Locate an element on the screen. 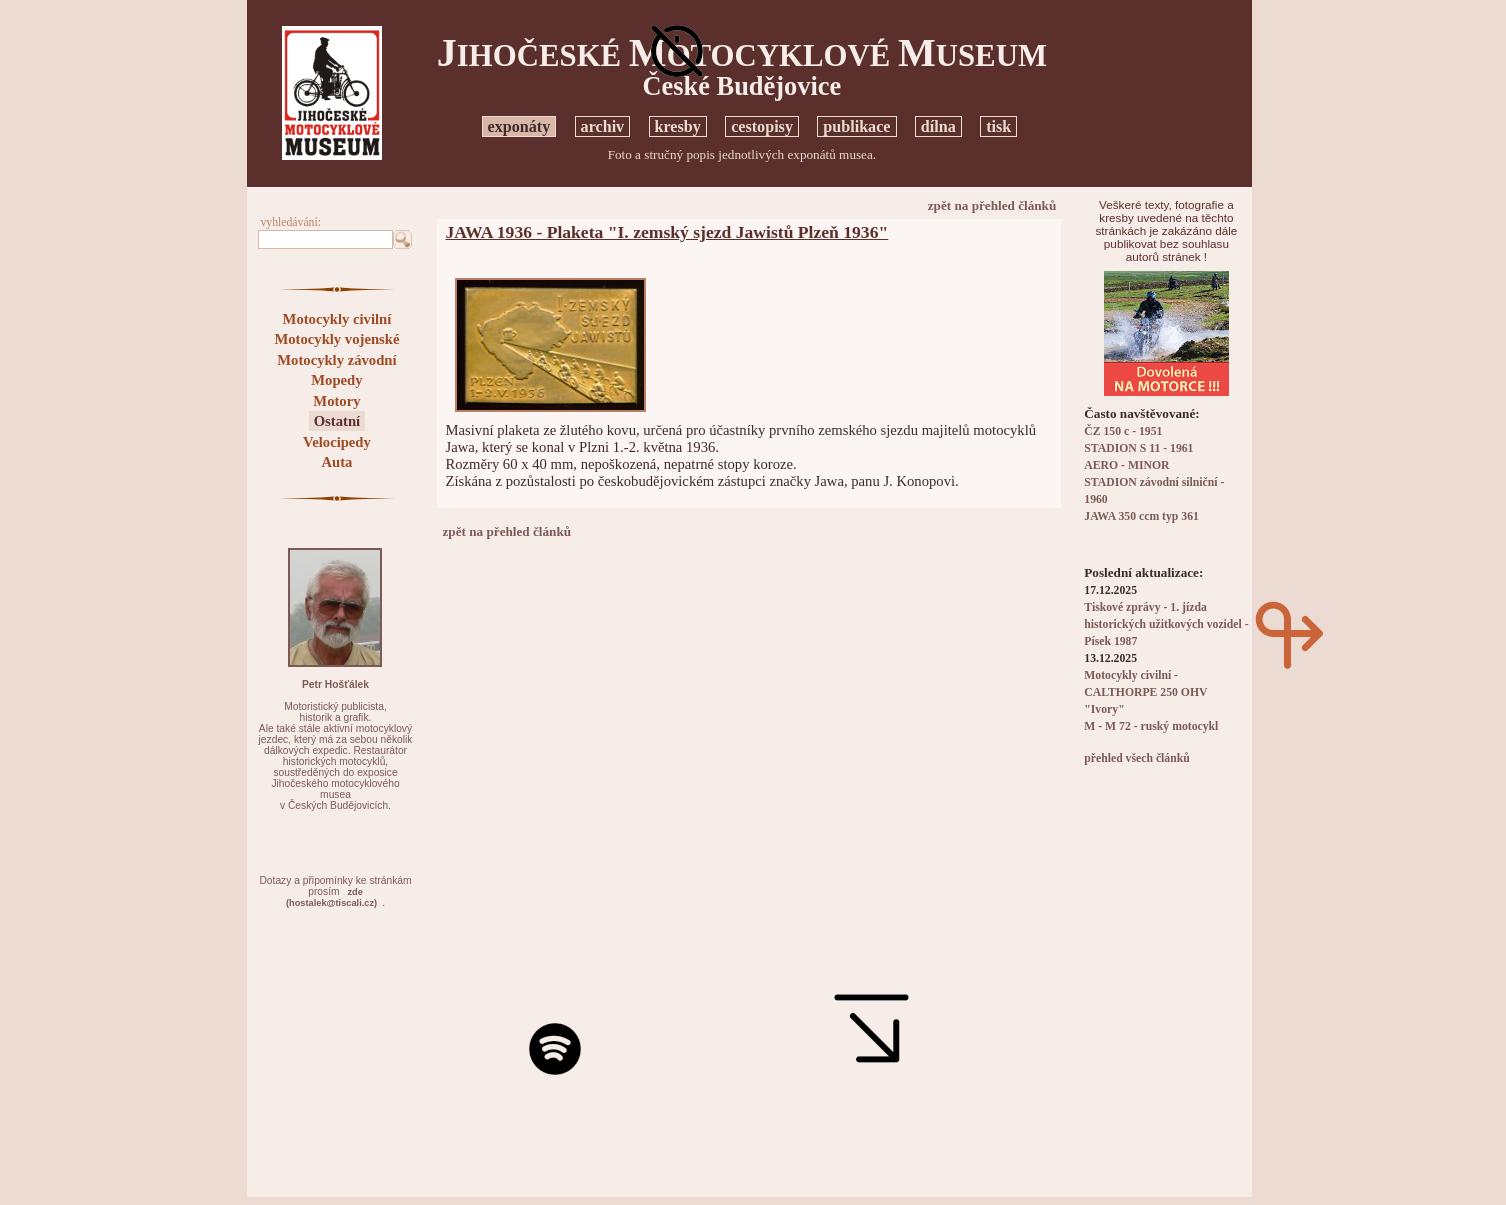  open Spotify app is located at coordinates (555, 1049).